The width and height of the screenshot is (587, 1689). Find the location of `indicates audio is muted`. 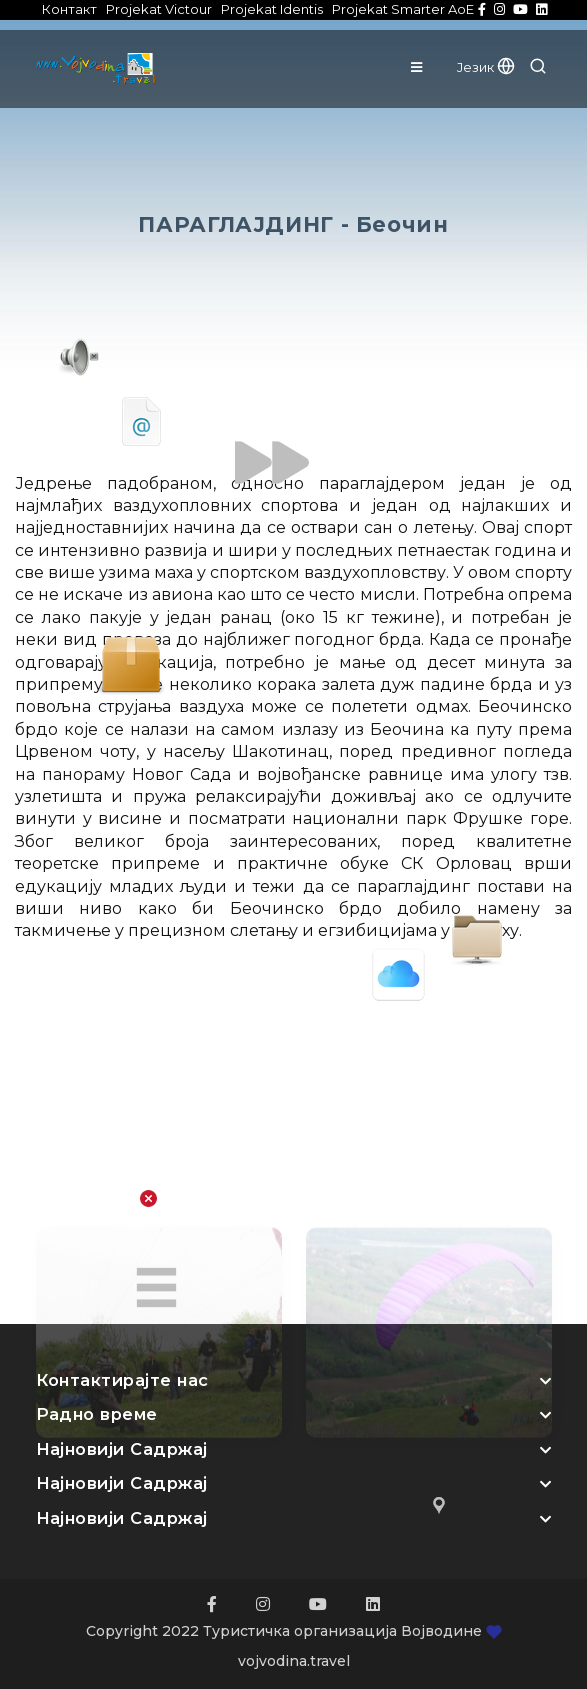

indicates audio is muted is located at coordinates (79, 357).